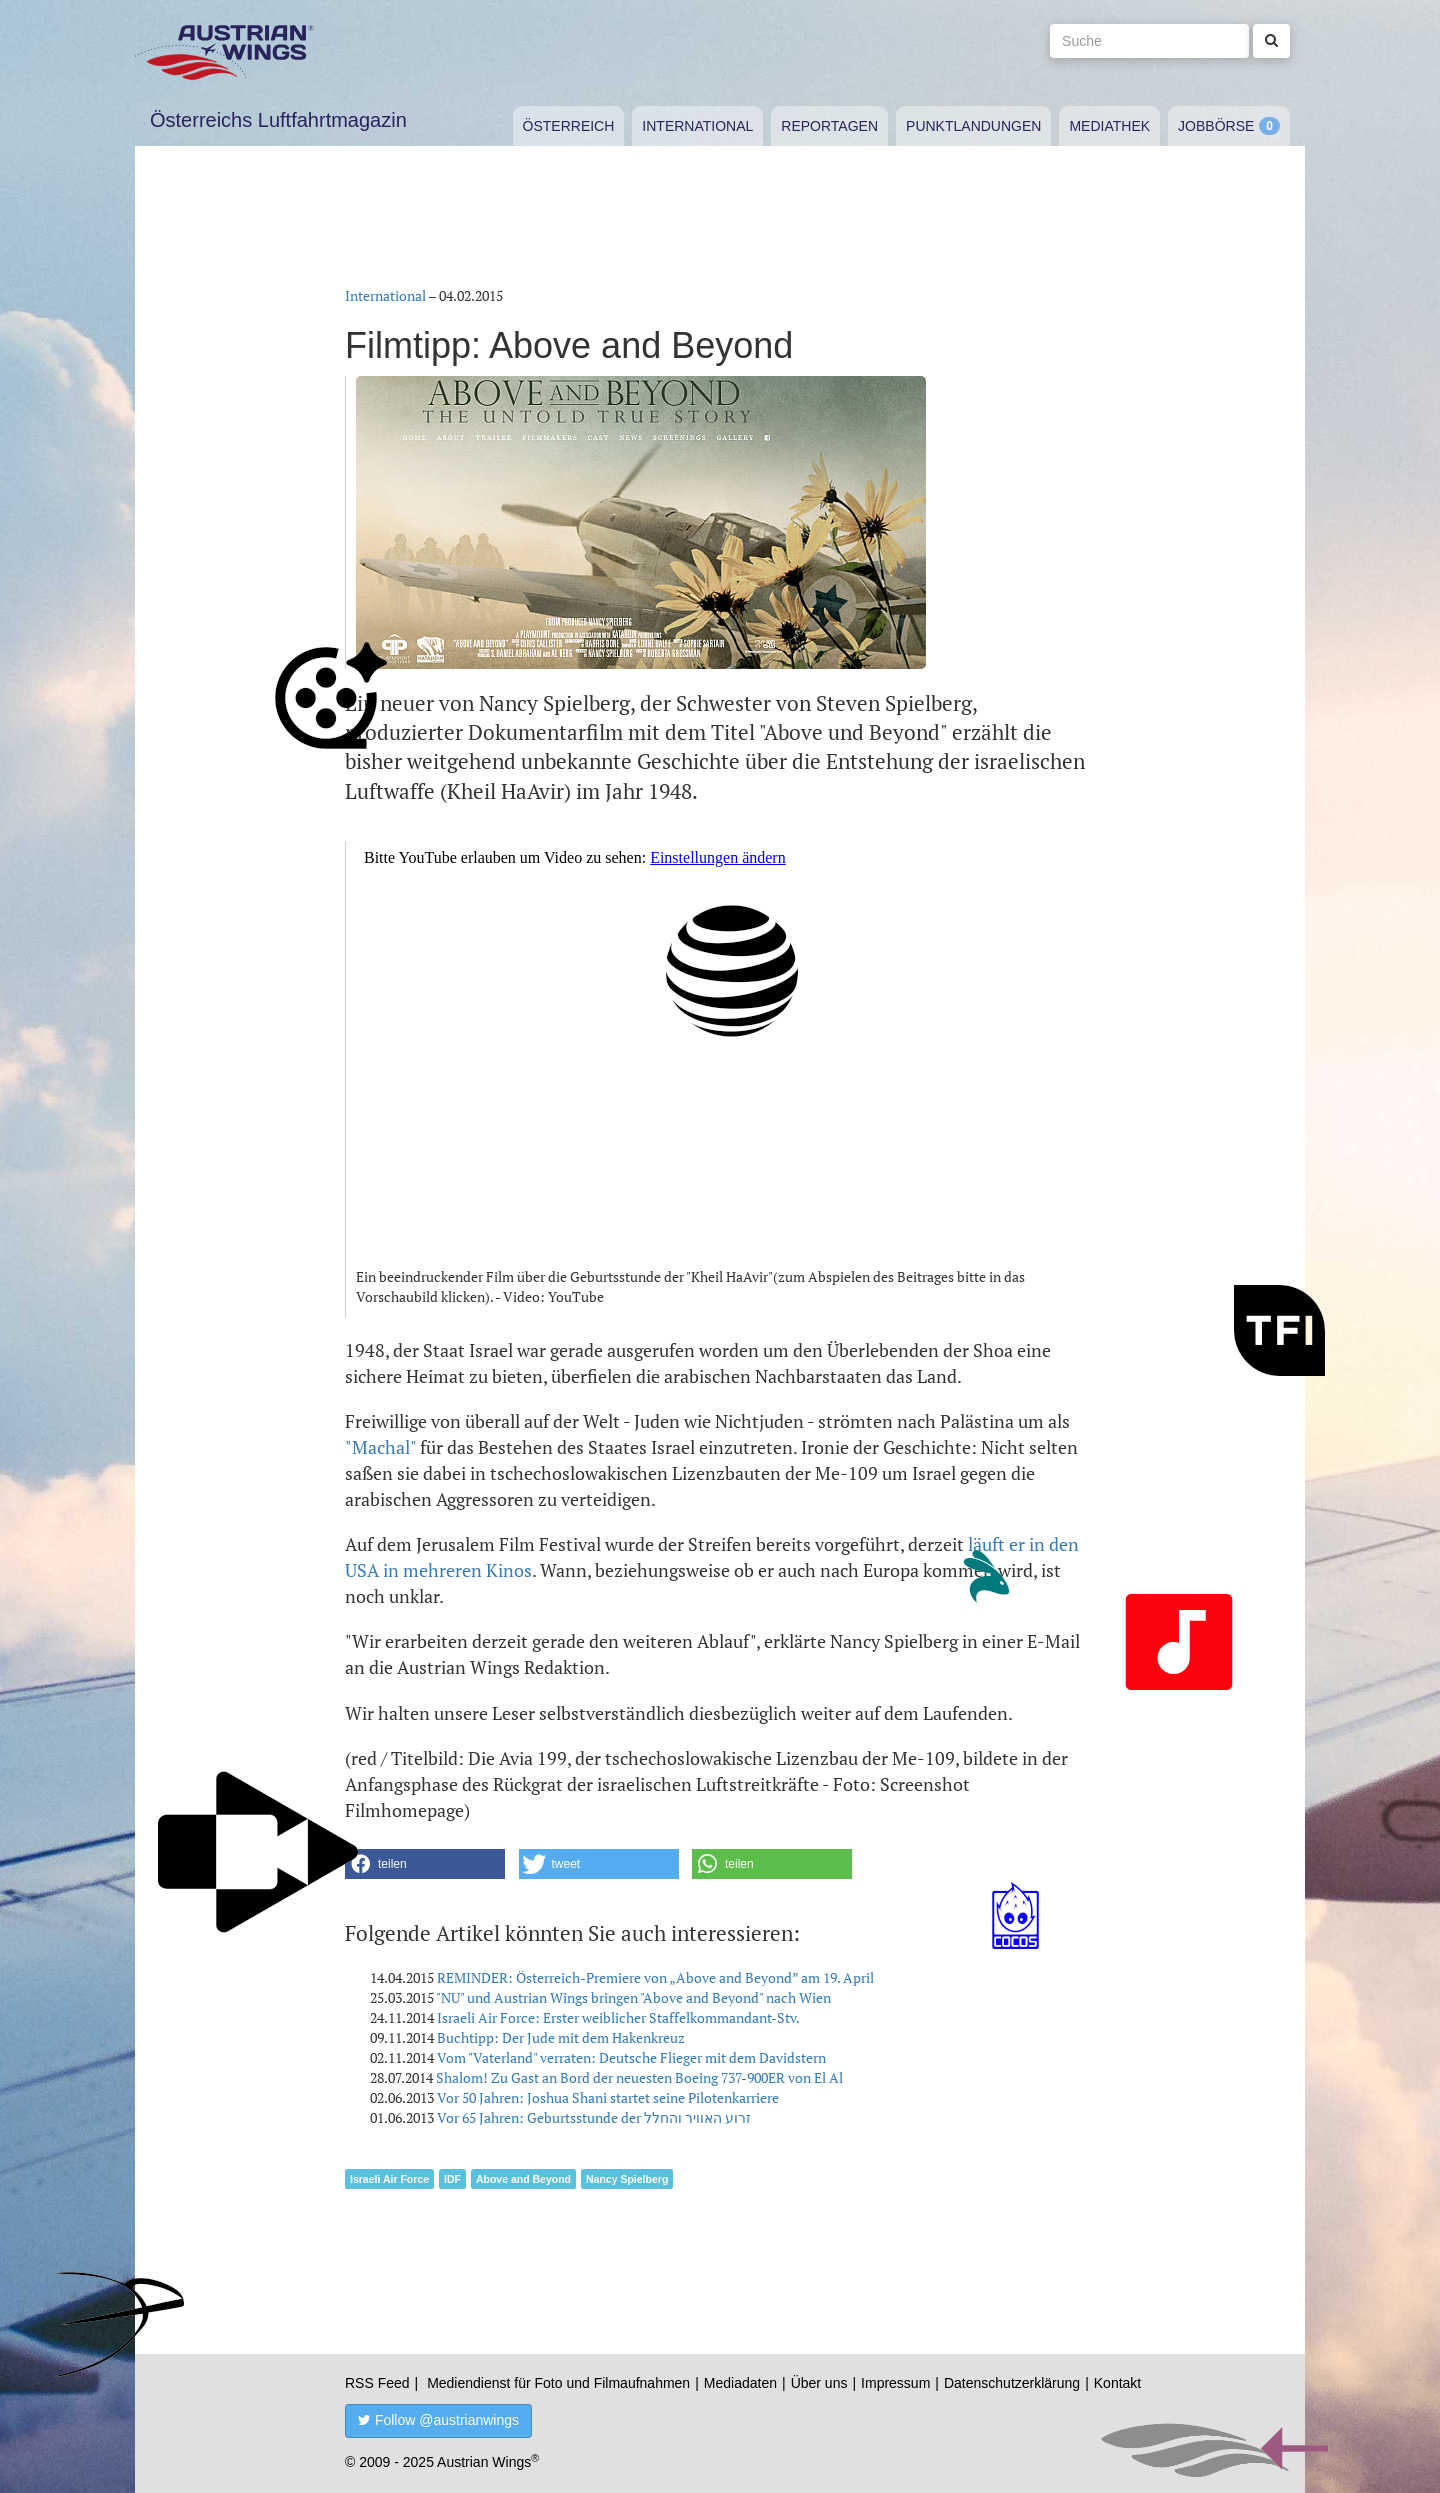 The width and height of the screenshot is (1440, 2493). I want to click on cocos game engine logo, so click(1015, 1915).